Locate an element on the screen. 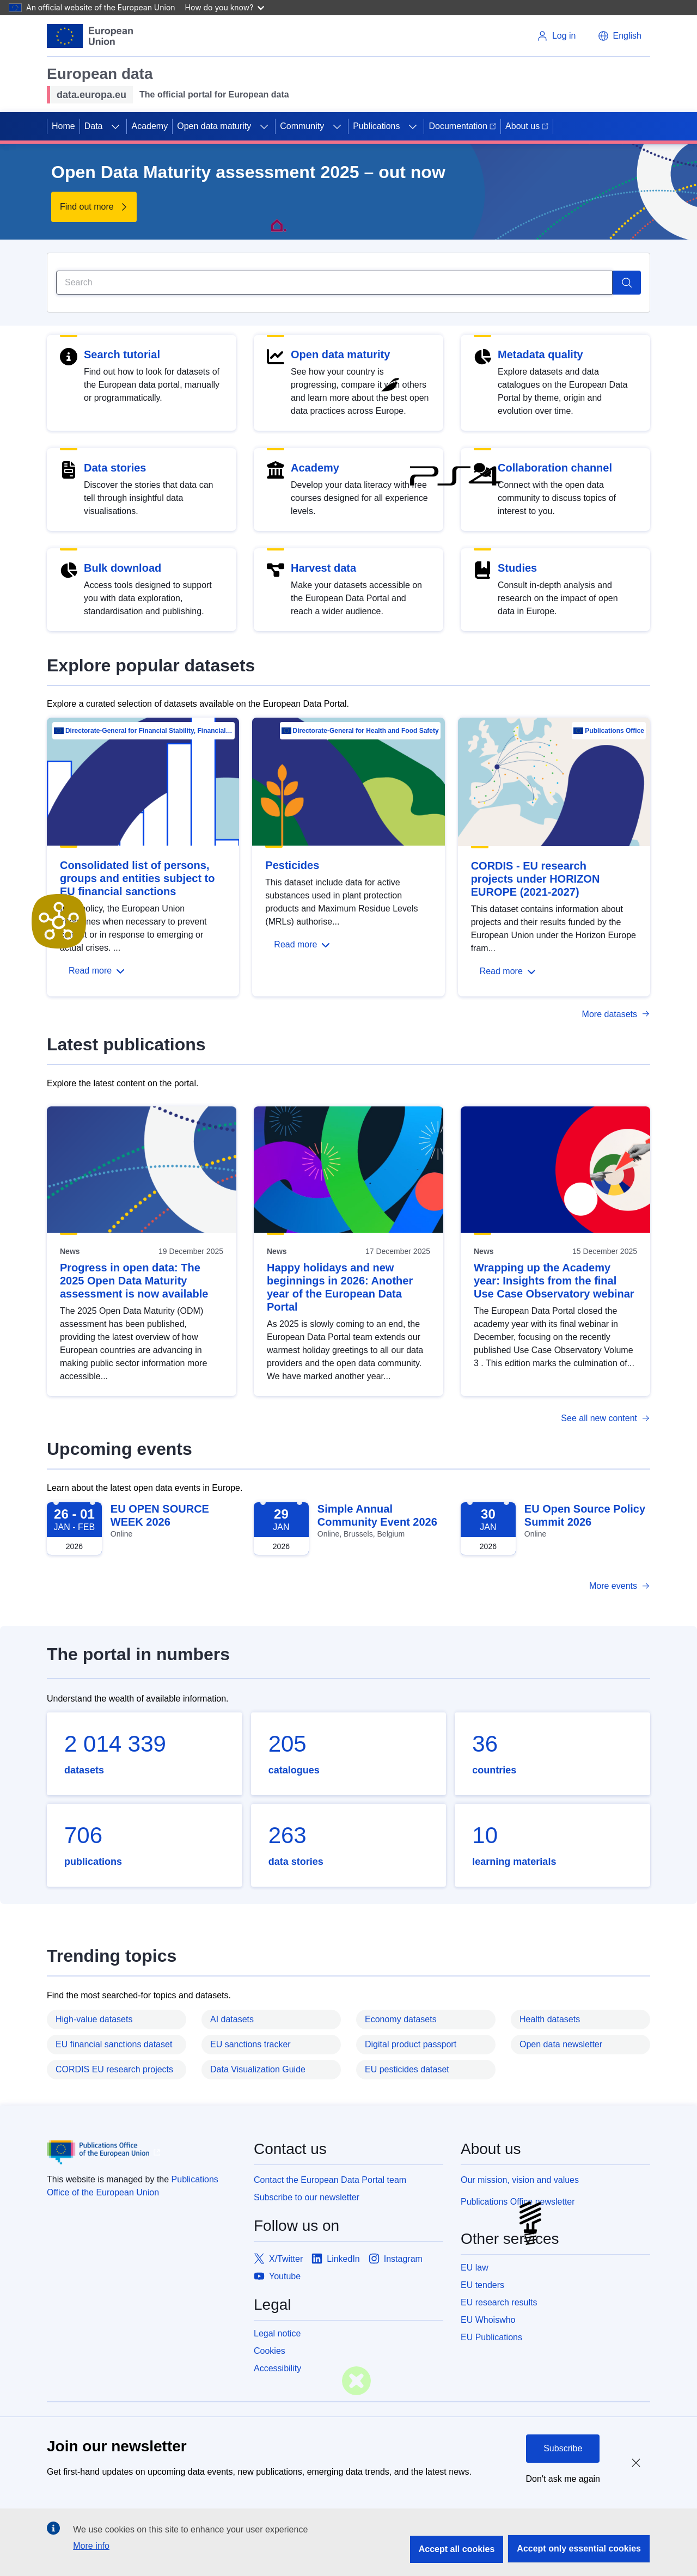 Image resolution: width=697 pixels, height=2576 pixels. lumen technologies company logo is located at coordinates (530, 2223).